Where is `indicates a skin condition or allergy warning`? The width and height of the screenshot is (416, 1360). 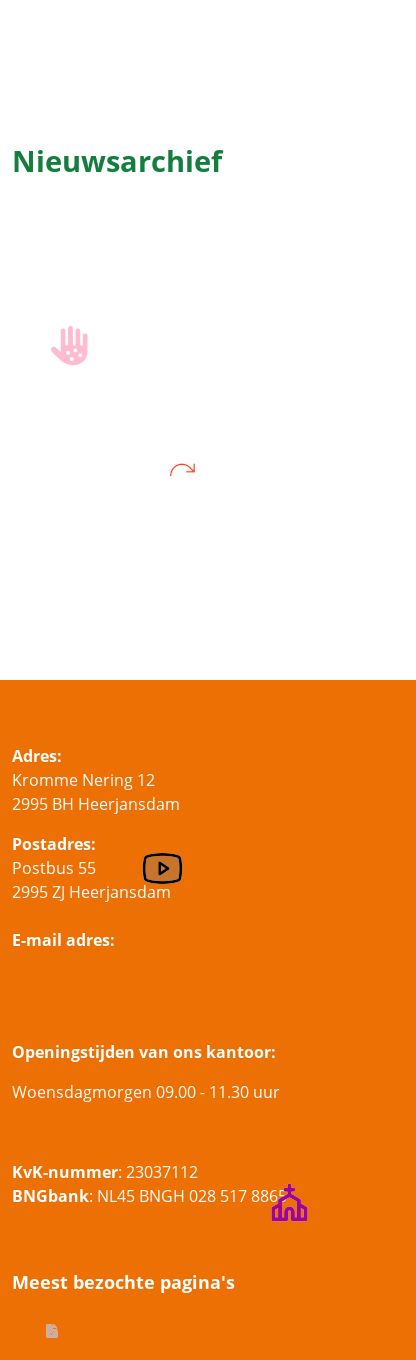 indicates a skin condition or allergy warning is located at coordinates (70, 345).